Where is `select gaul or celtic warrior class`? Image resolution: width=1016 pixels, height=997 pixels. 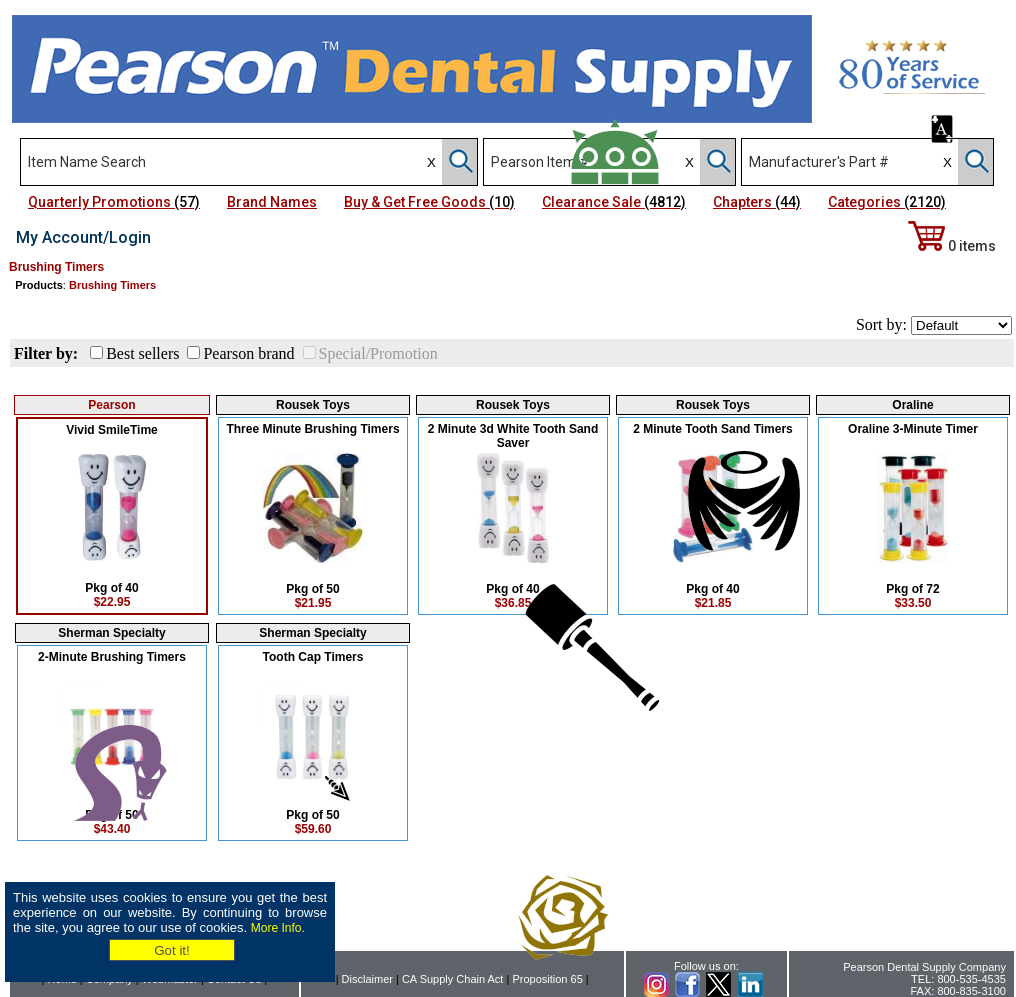
select gaul or celtic warrior class is located at coordinates (615, 156).